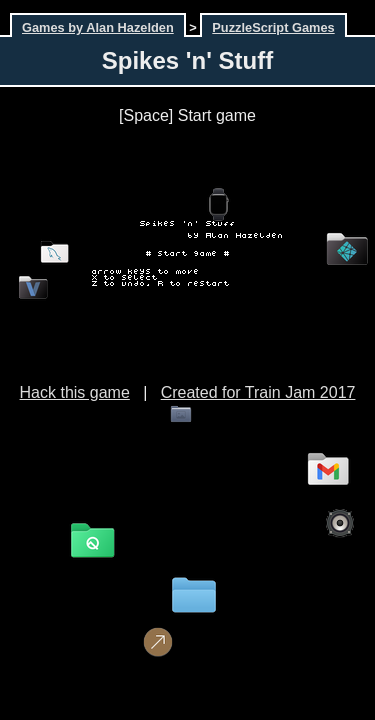 The image size is (375, 720). I want to click on open folder containing Gmail messages or exports, so click(328, 470).